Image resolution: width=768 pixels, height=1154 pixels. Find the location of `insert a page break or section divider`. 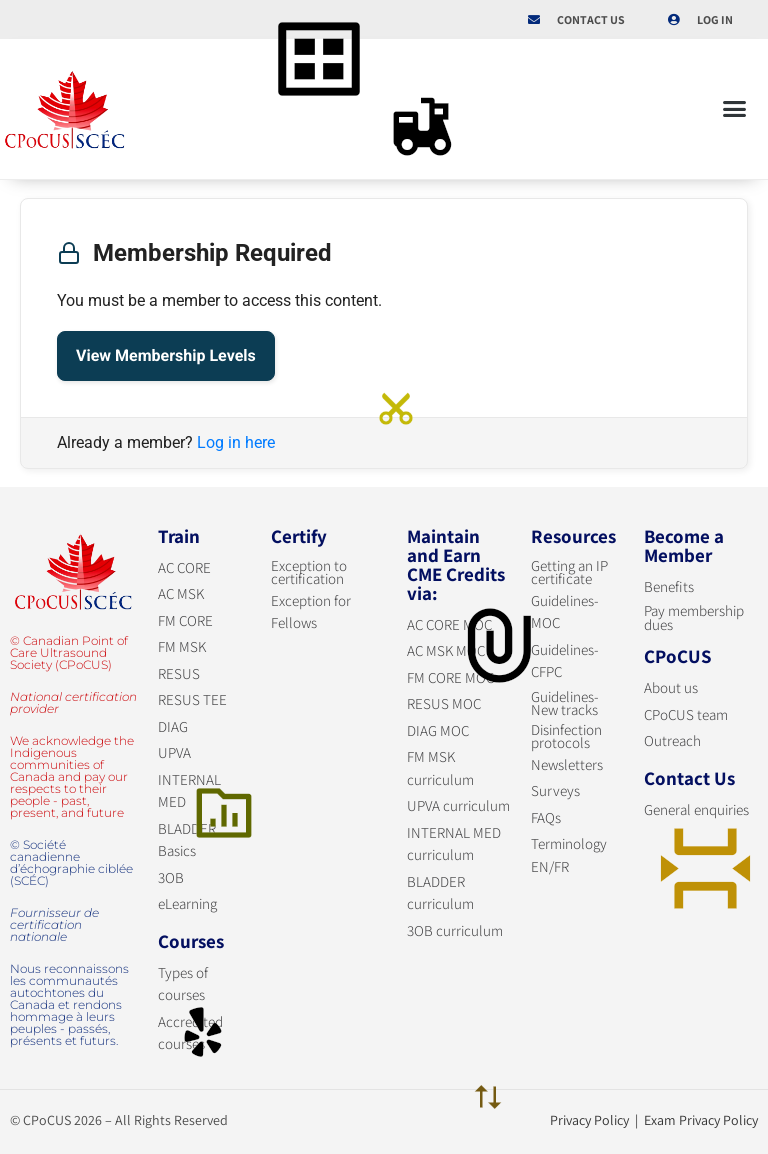

insert a page break or section divider is located at coordinates (705, 868).